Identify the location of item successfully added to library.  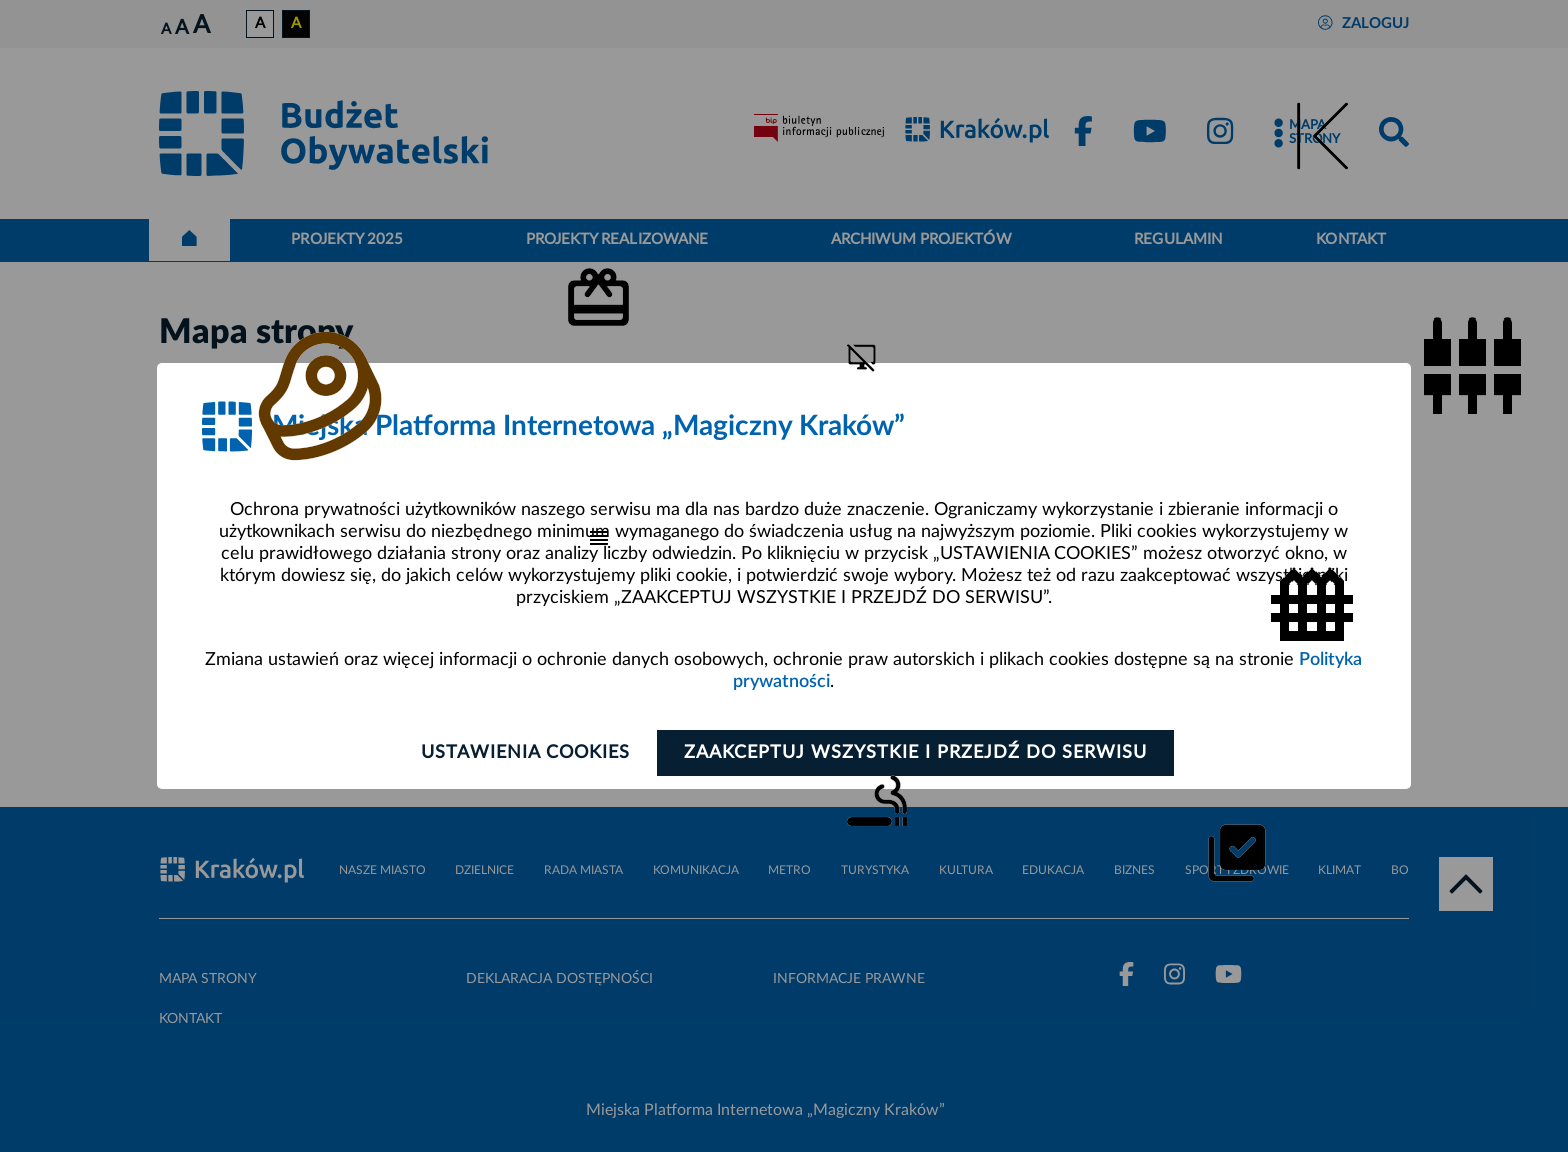
(1237, 853).